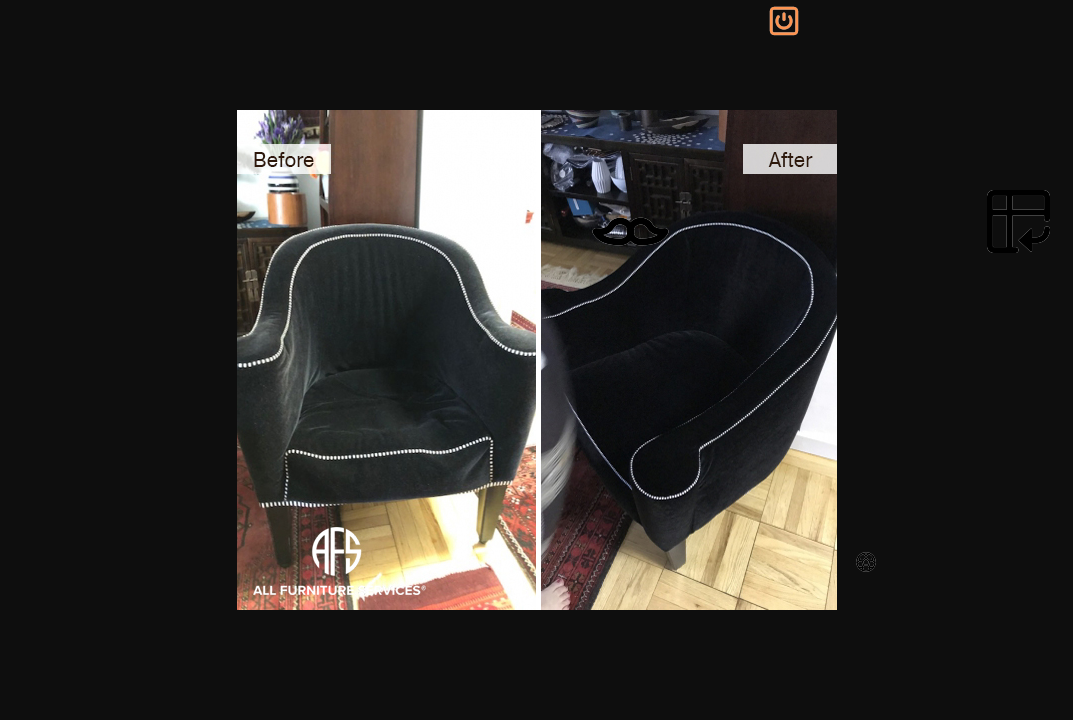  Describe the element at coordinates (784, 21) in the screenshot. I see `toggle power on or off` at that location.